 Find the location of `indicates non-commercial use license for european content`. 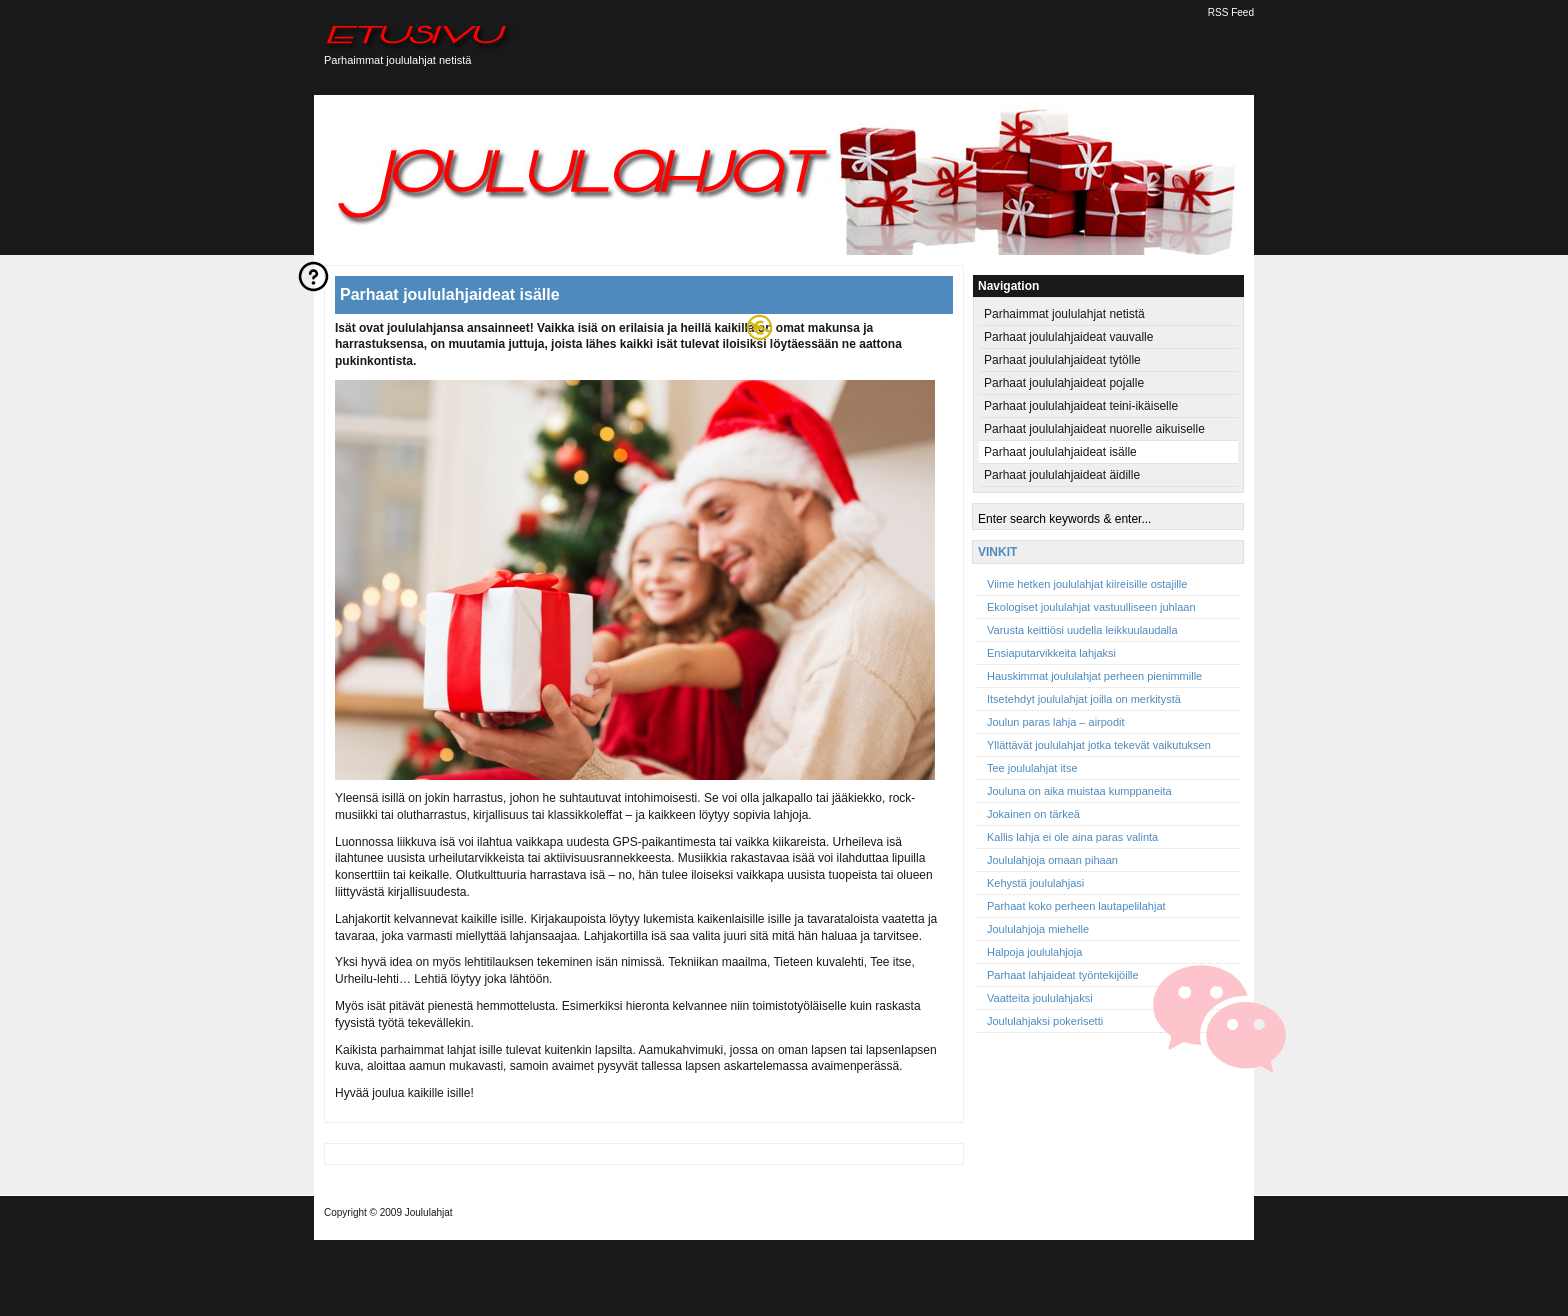

indicates non-commercial use license for european content is located at coordinates (759, 327).